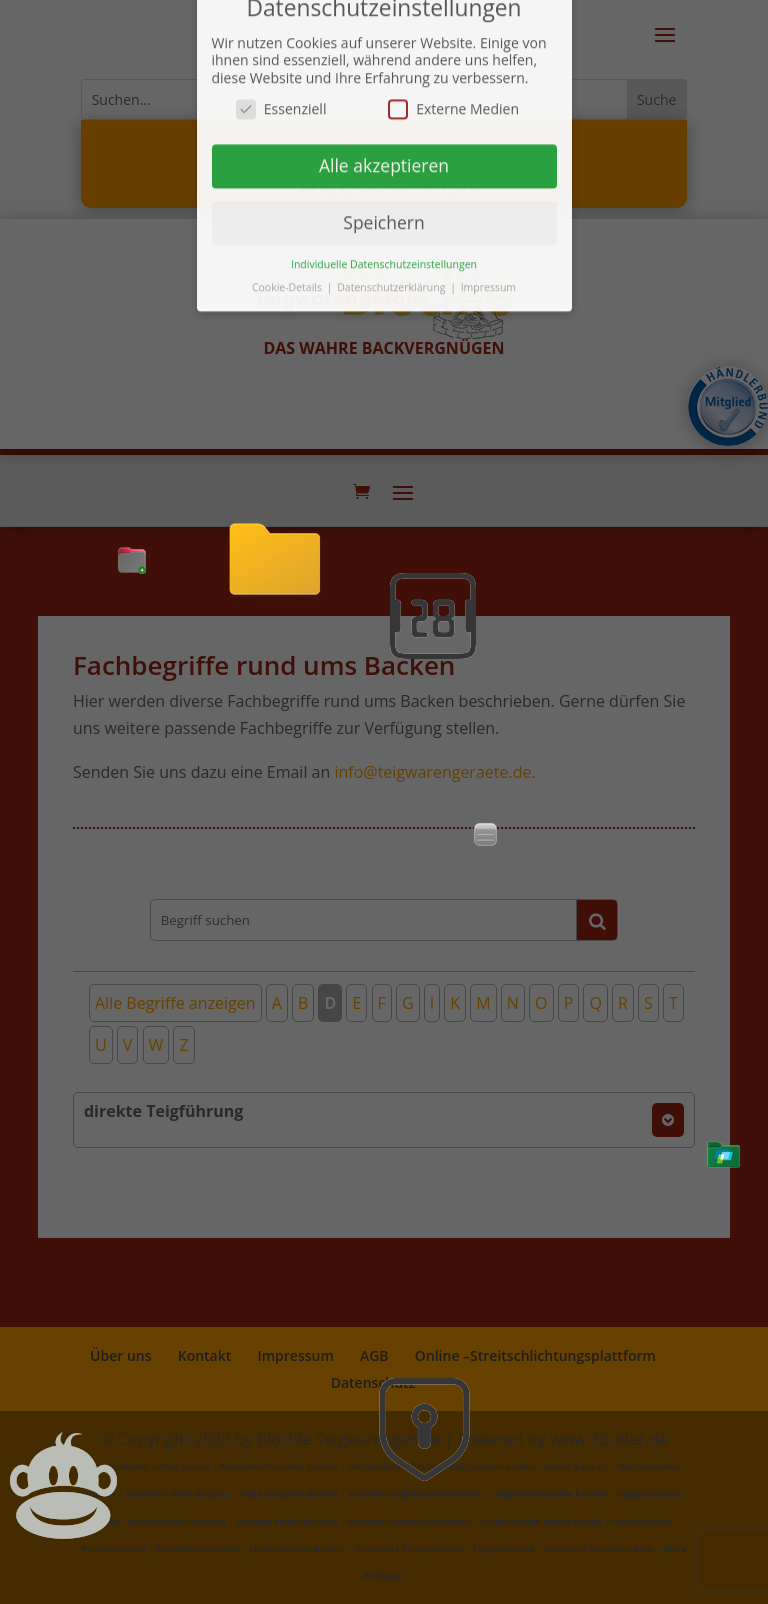 Image resolution: width=768 pixels, height=1604 pixels. Describe the element at coordinates (485, 834) in the screenshot. I see `open the notes app` at that location.